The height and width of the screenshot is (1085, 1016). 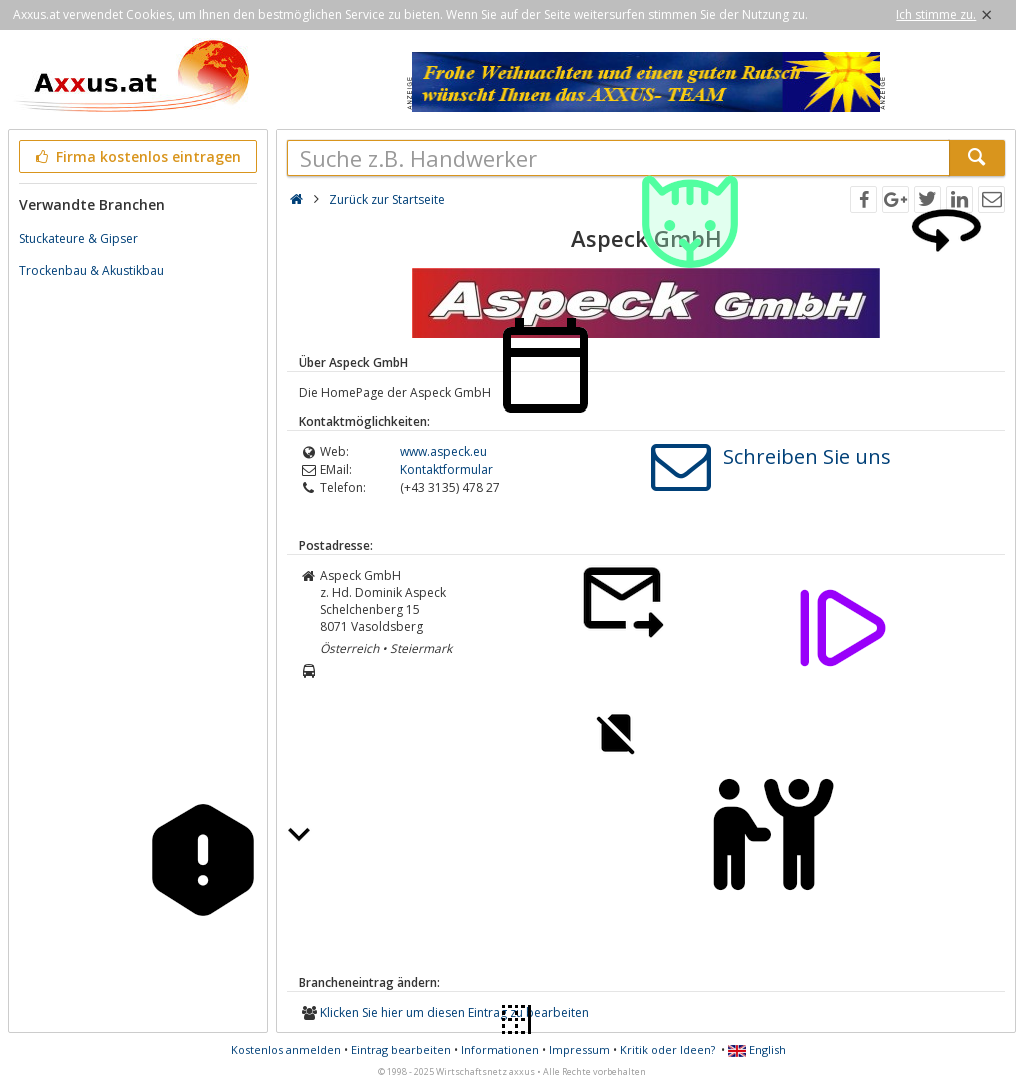 What do you see at coordinates (203, 860) in the screenshot?
I see `indicates a warning or alert status` at bounding box center [203, 860].